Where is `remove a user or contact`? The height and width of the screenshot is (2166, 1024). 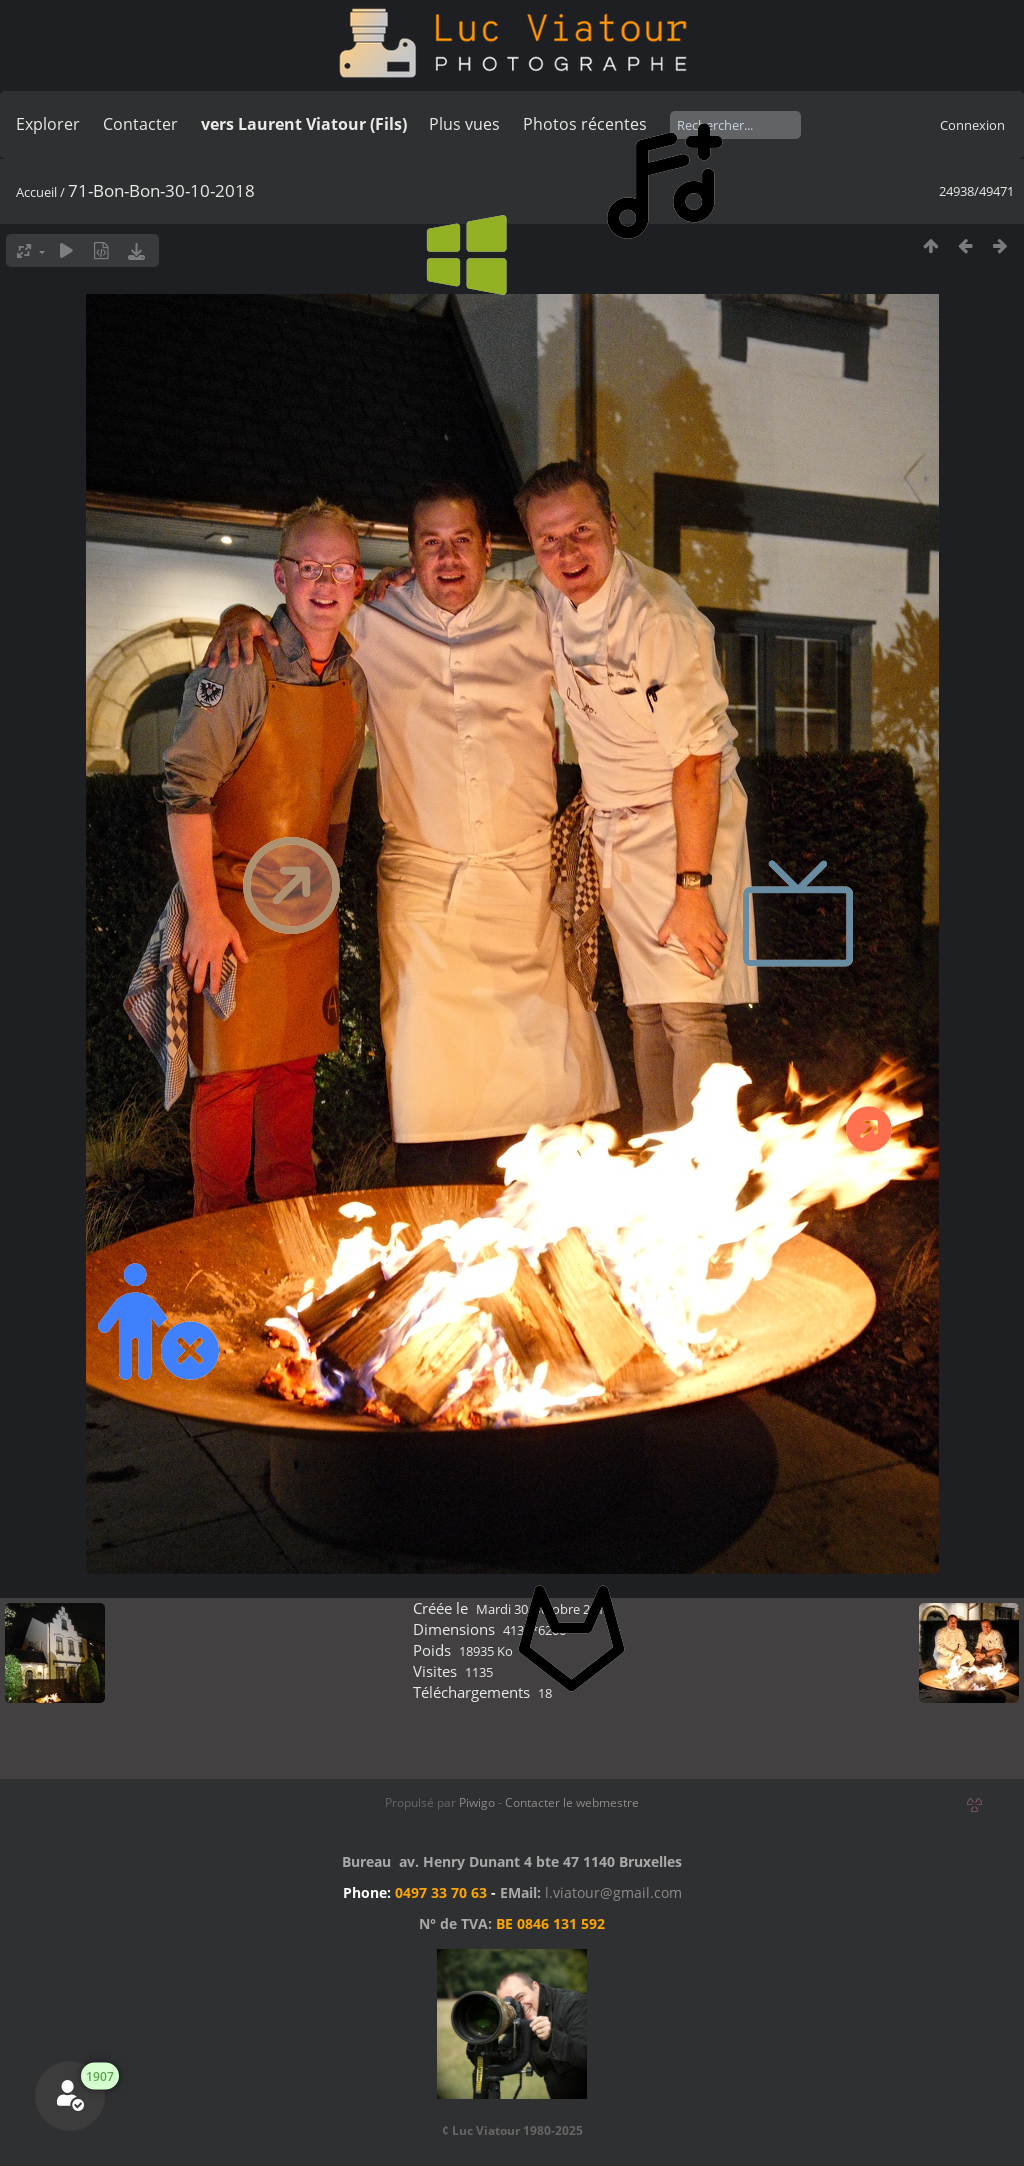 remove a user or contact is located at coordinates (154, 1321).